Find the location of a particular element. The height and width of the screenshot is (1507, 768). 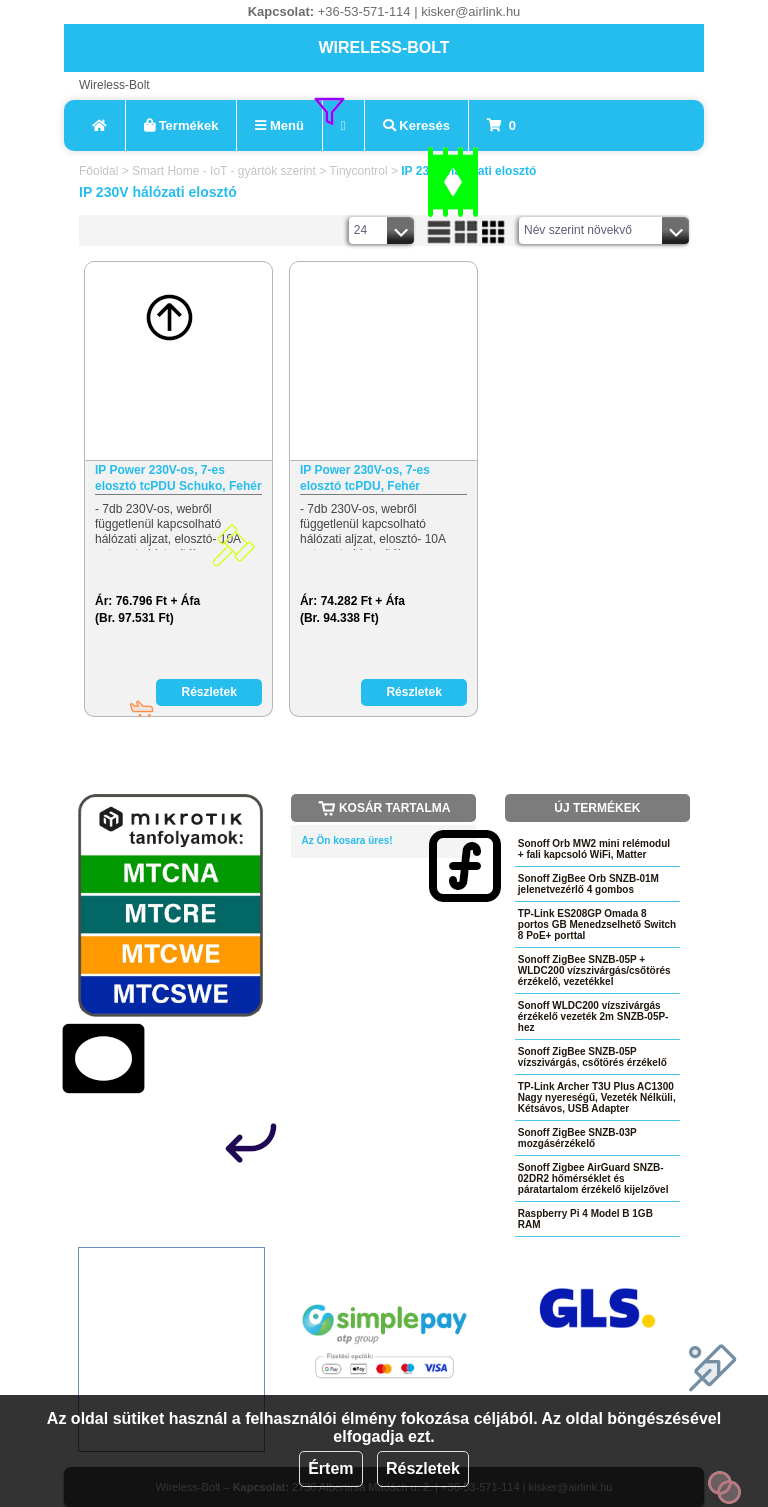

merge or combine selected objects is located at coordinates (724, 1487).